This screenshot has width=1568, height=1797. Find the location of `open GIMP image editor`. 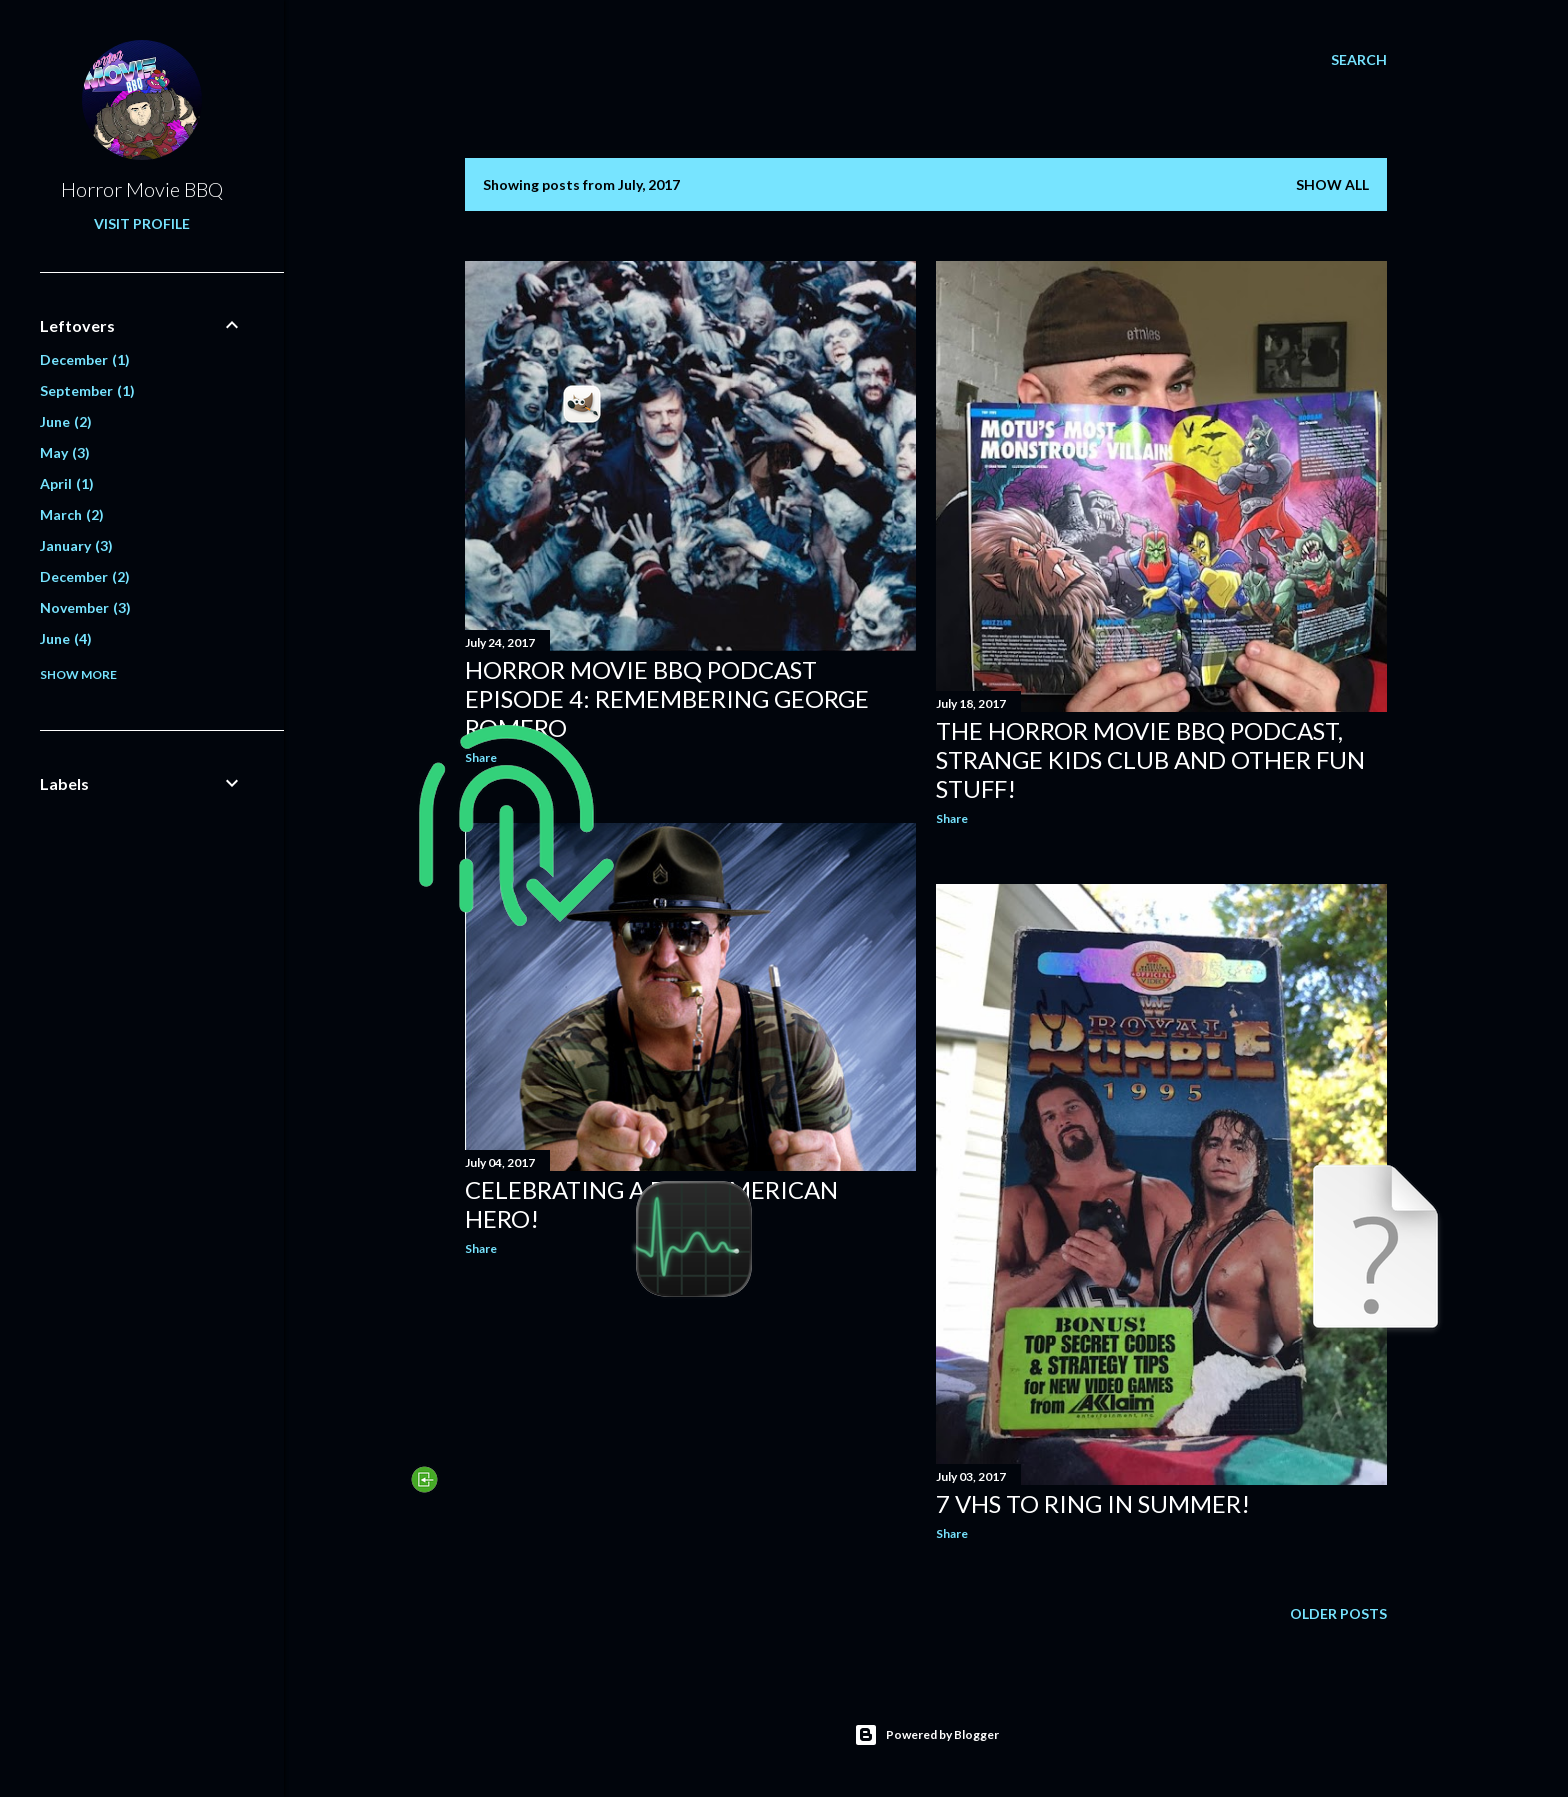

open GIMP image editor is located at coordinates (582, 404).